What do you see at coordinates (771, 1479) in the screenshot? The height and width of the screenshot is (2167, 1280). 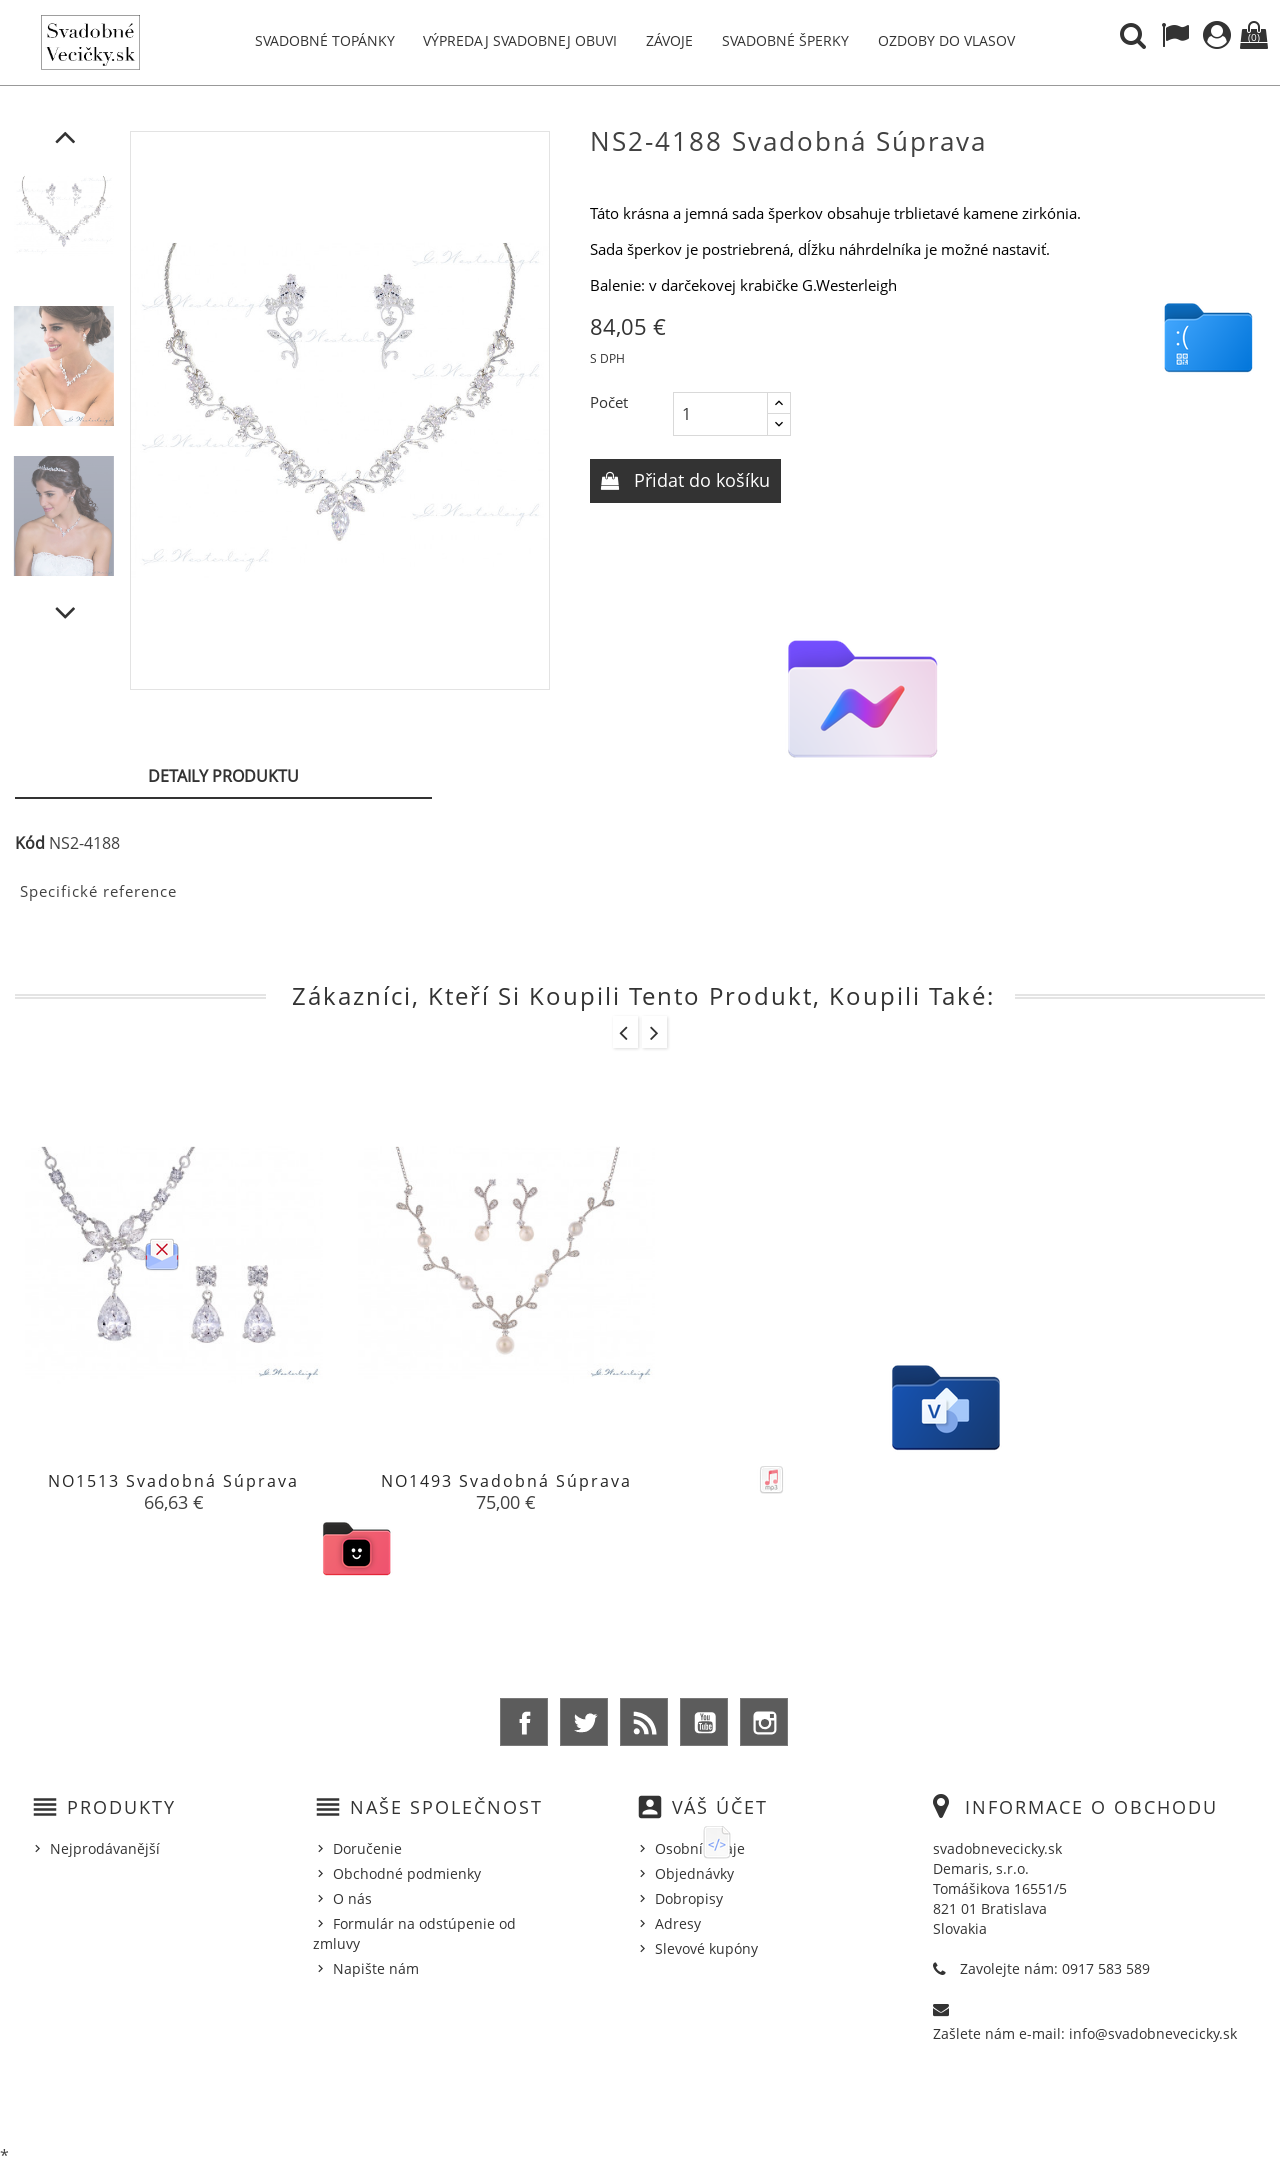 I see `an mp3 audio file` at bounding box center [771, 1479].